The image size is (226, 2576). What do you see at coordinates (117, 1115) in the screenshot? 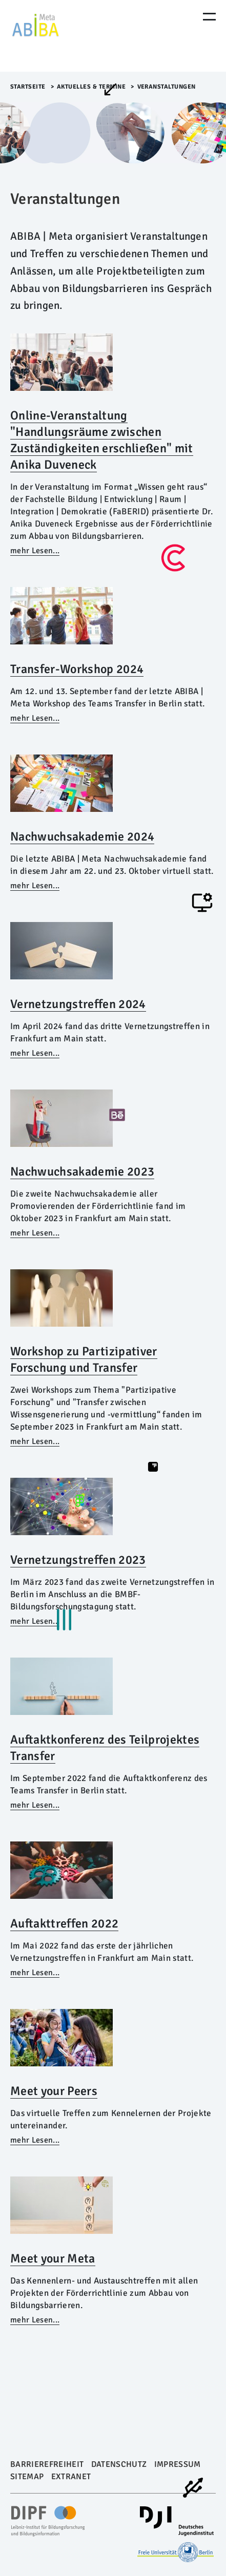
I see `view behance portfolio` at bounding box center [117, 1115].